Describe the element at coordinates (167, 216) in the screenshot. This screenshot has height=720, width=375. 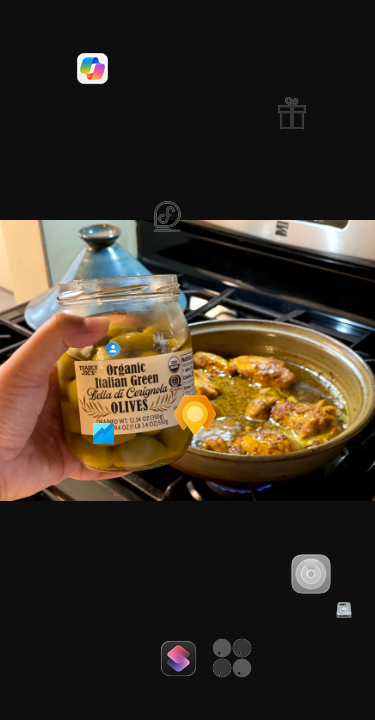
I see `launch fedora linux installer` at that location.